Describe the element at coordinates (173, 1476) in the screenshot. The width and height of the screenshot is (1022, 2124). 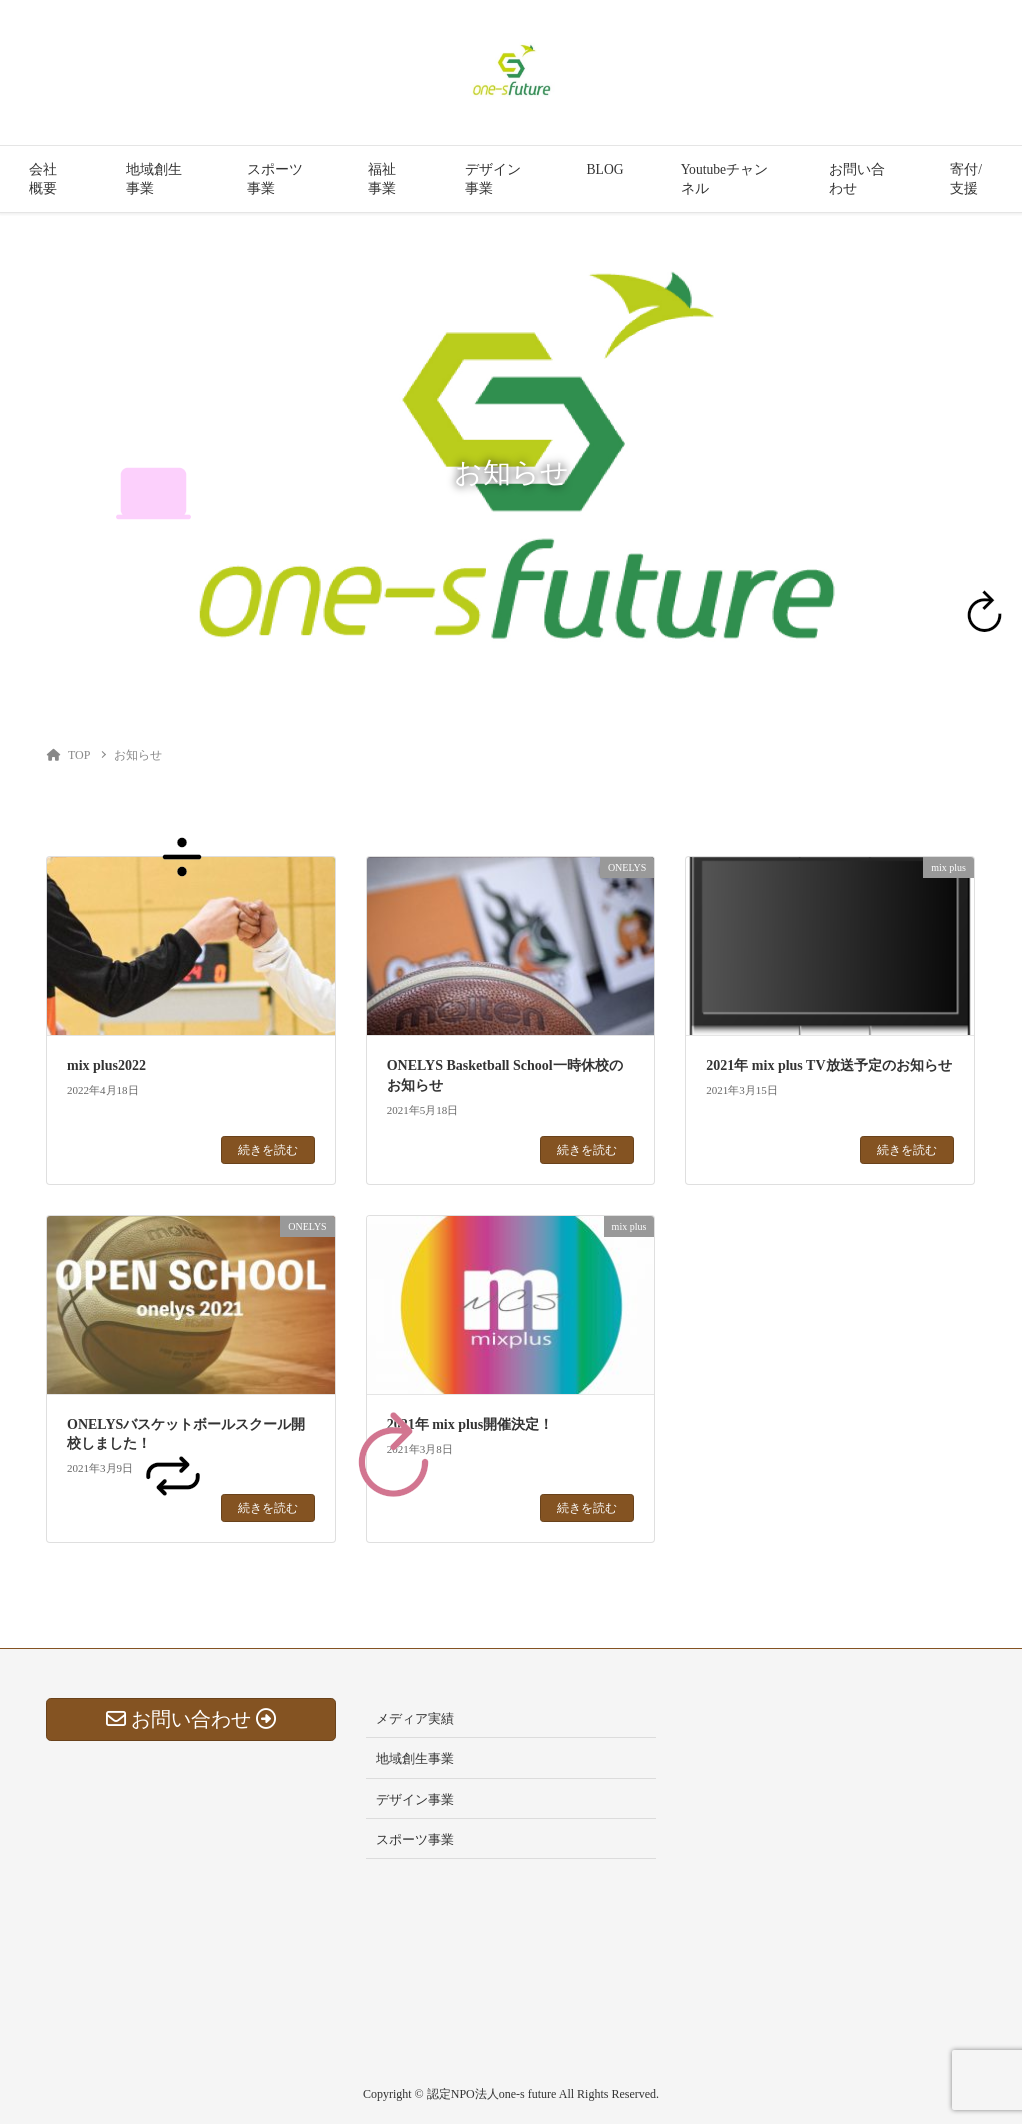
I see `enable repeat or loop playback` at that location.